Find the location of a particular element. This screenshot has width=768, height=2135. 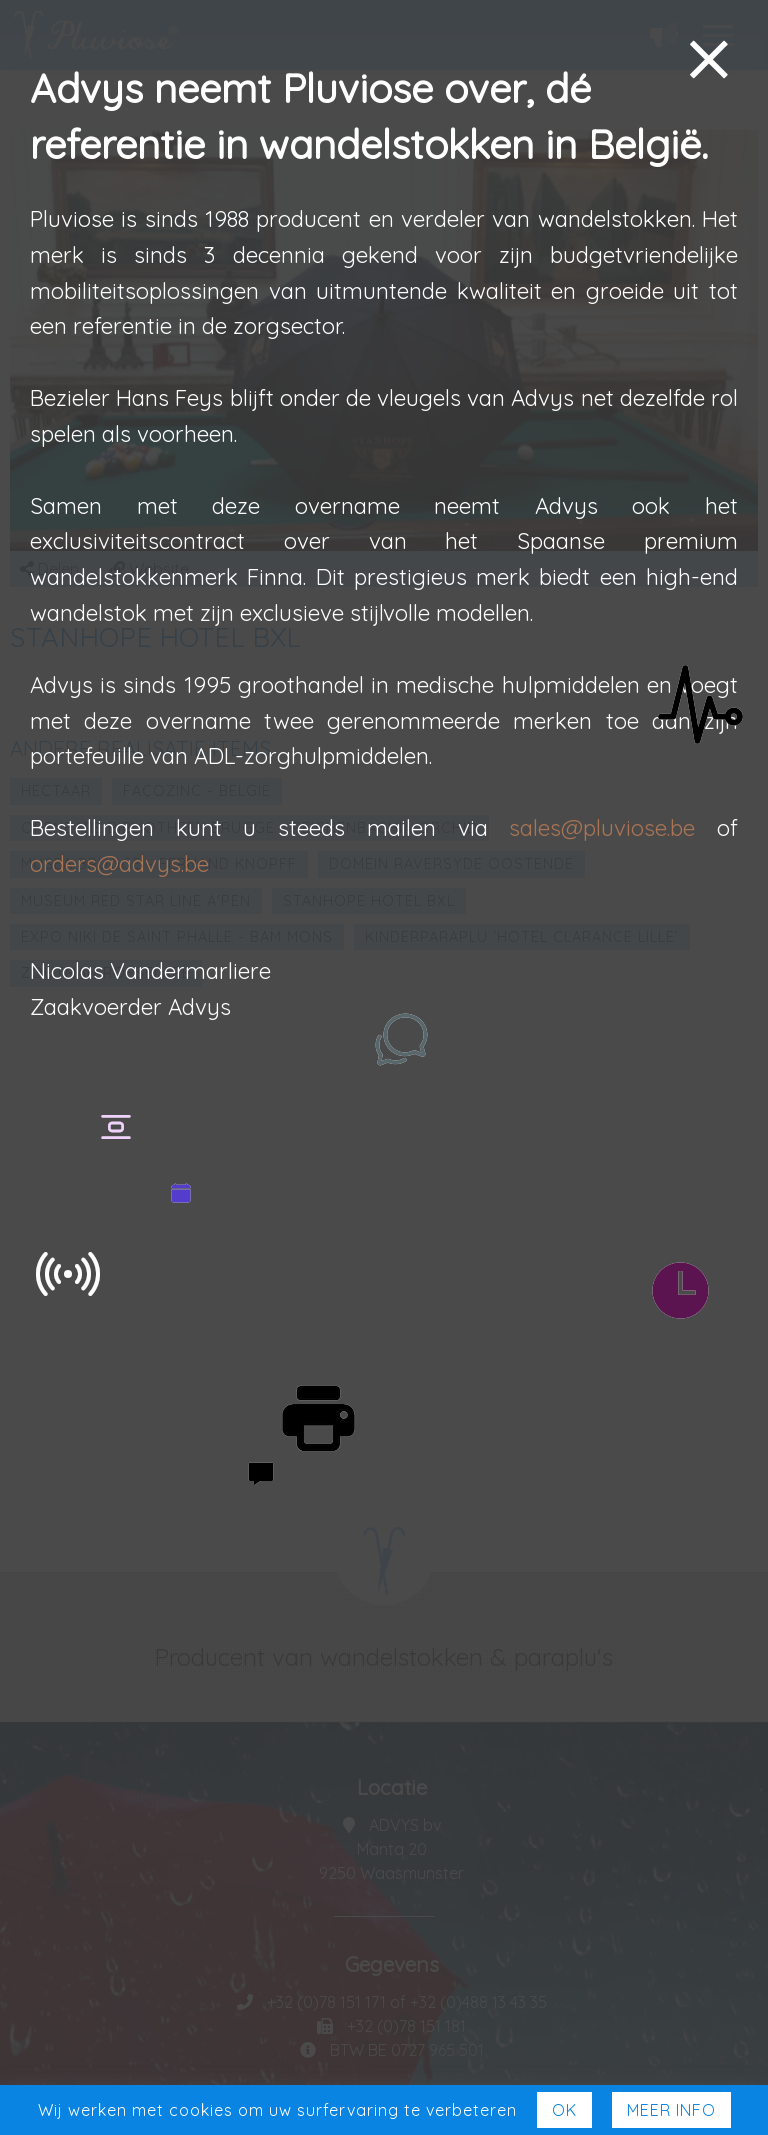

view calendar with no events scheduled is located at coordinates (181, 1193).